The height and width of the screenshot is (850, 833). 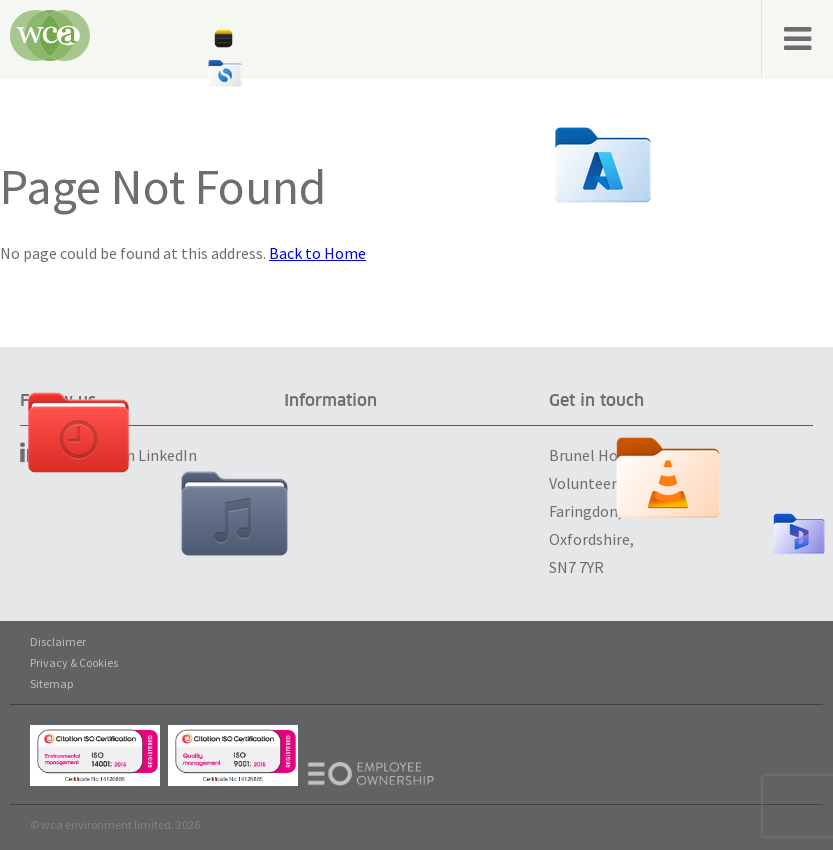 What do you see at coordinates (667, 480) in the screenshot?
I see `open folder containing VLC media player files` at bounding box center [667, 480].